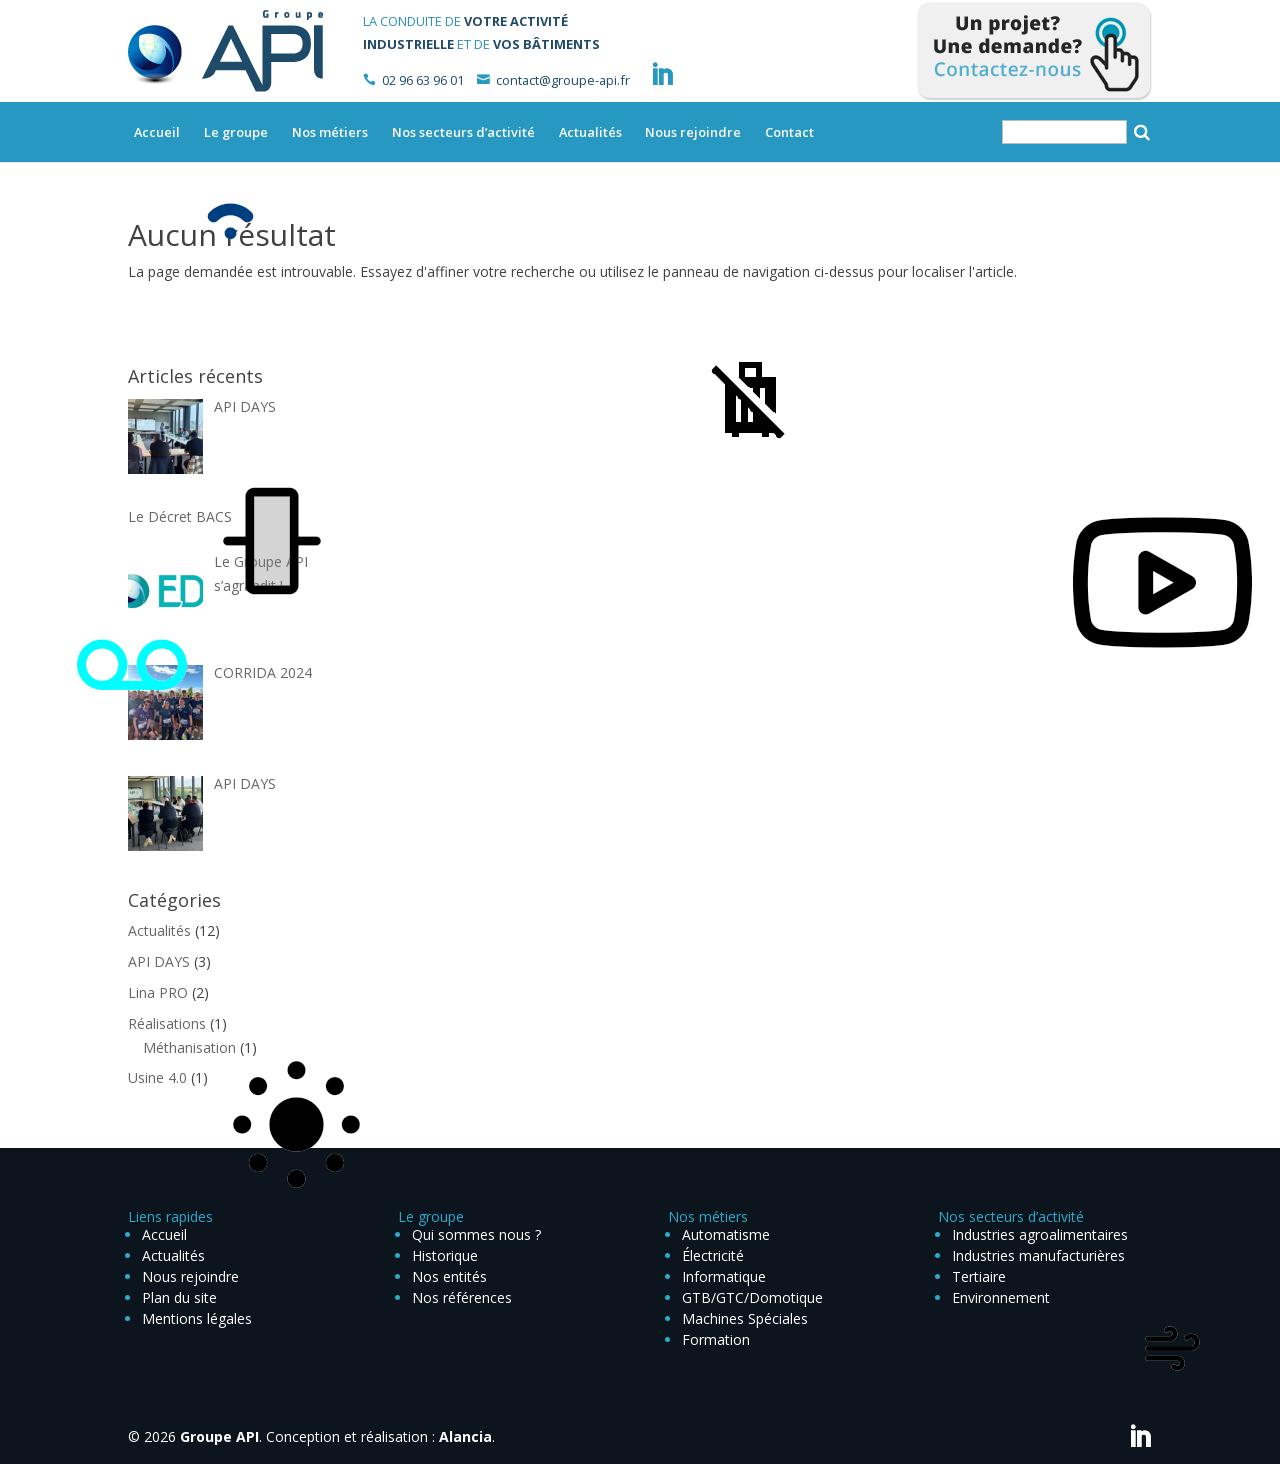 This screenshot has width=1280, height=1464. I want to click on align object to vertical center, so click(272, 541).